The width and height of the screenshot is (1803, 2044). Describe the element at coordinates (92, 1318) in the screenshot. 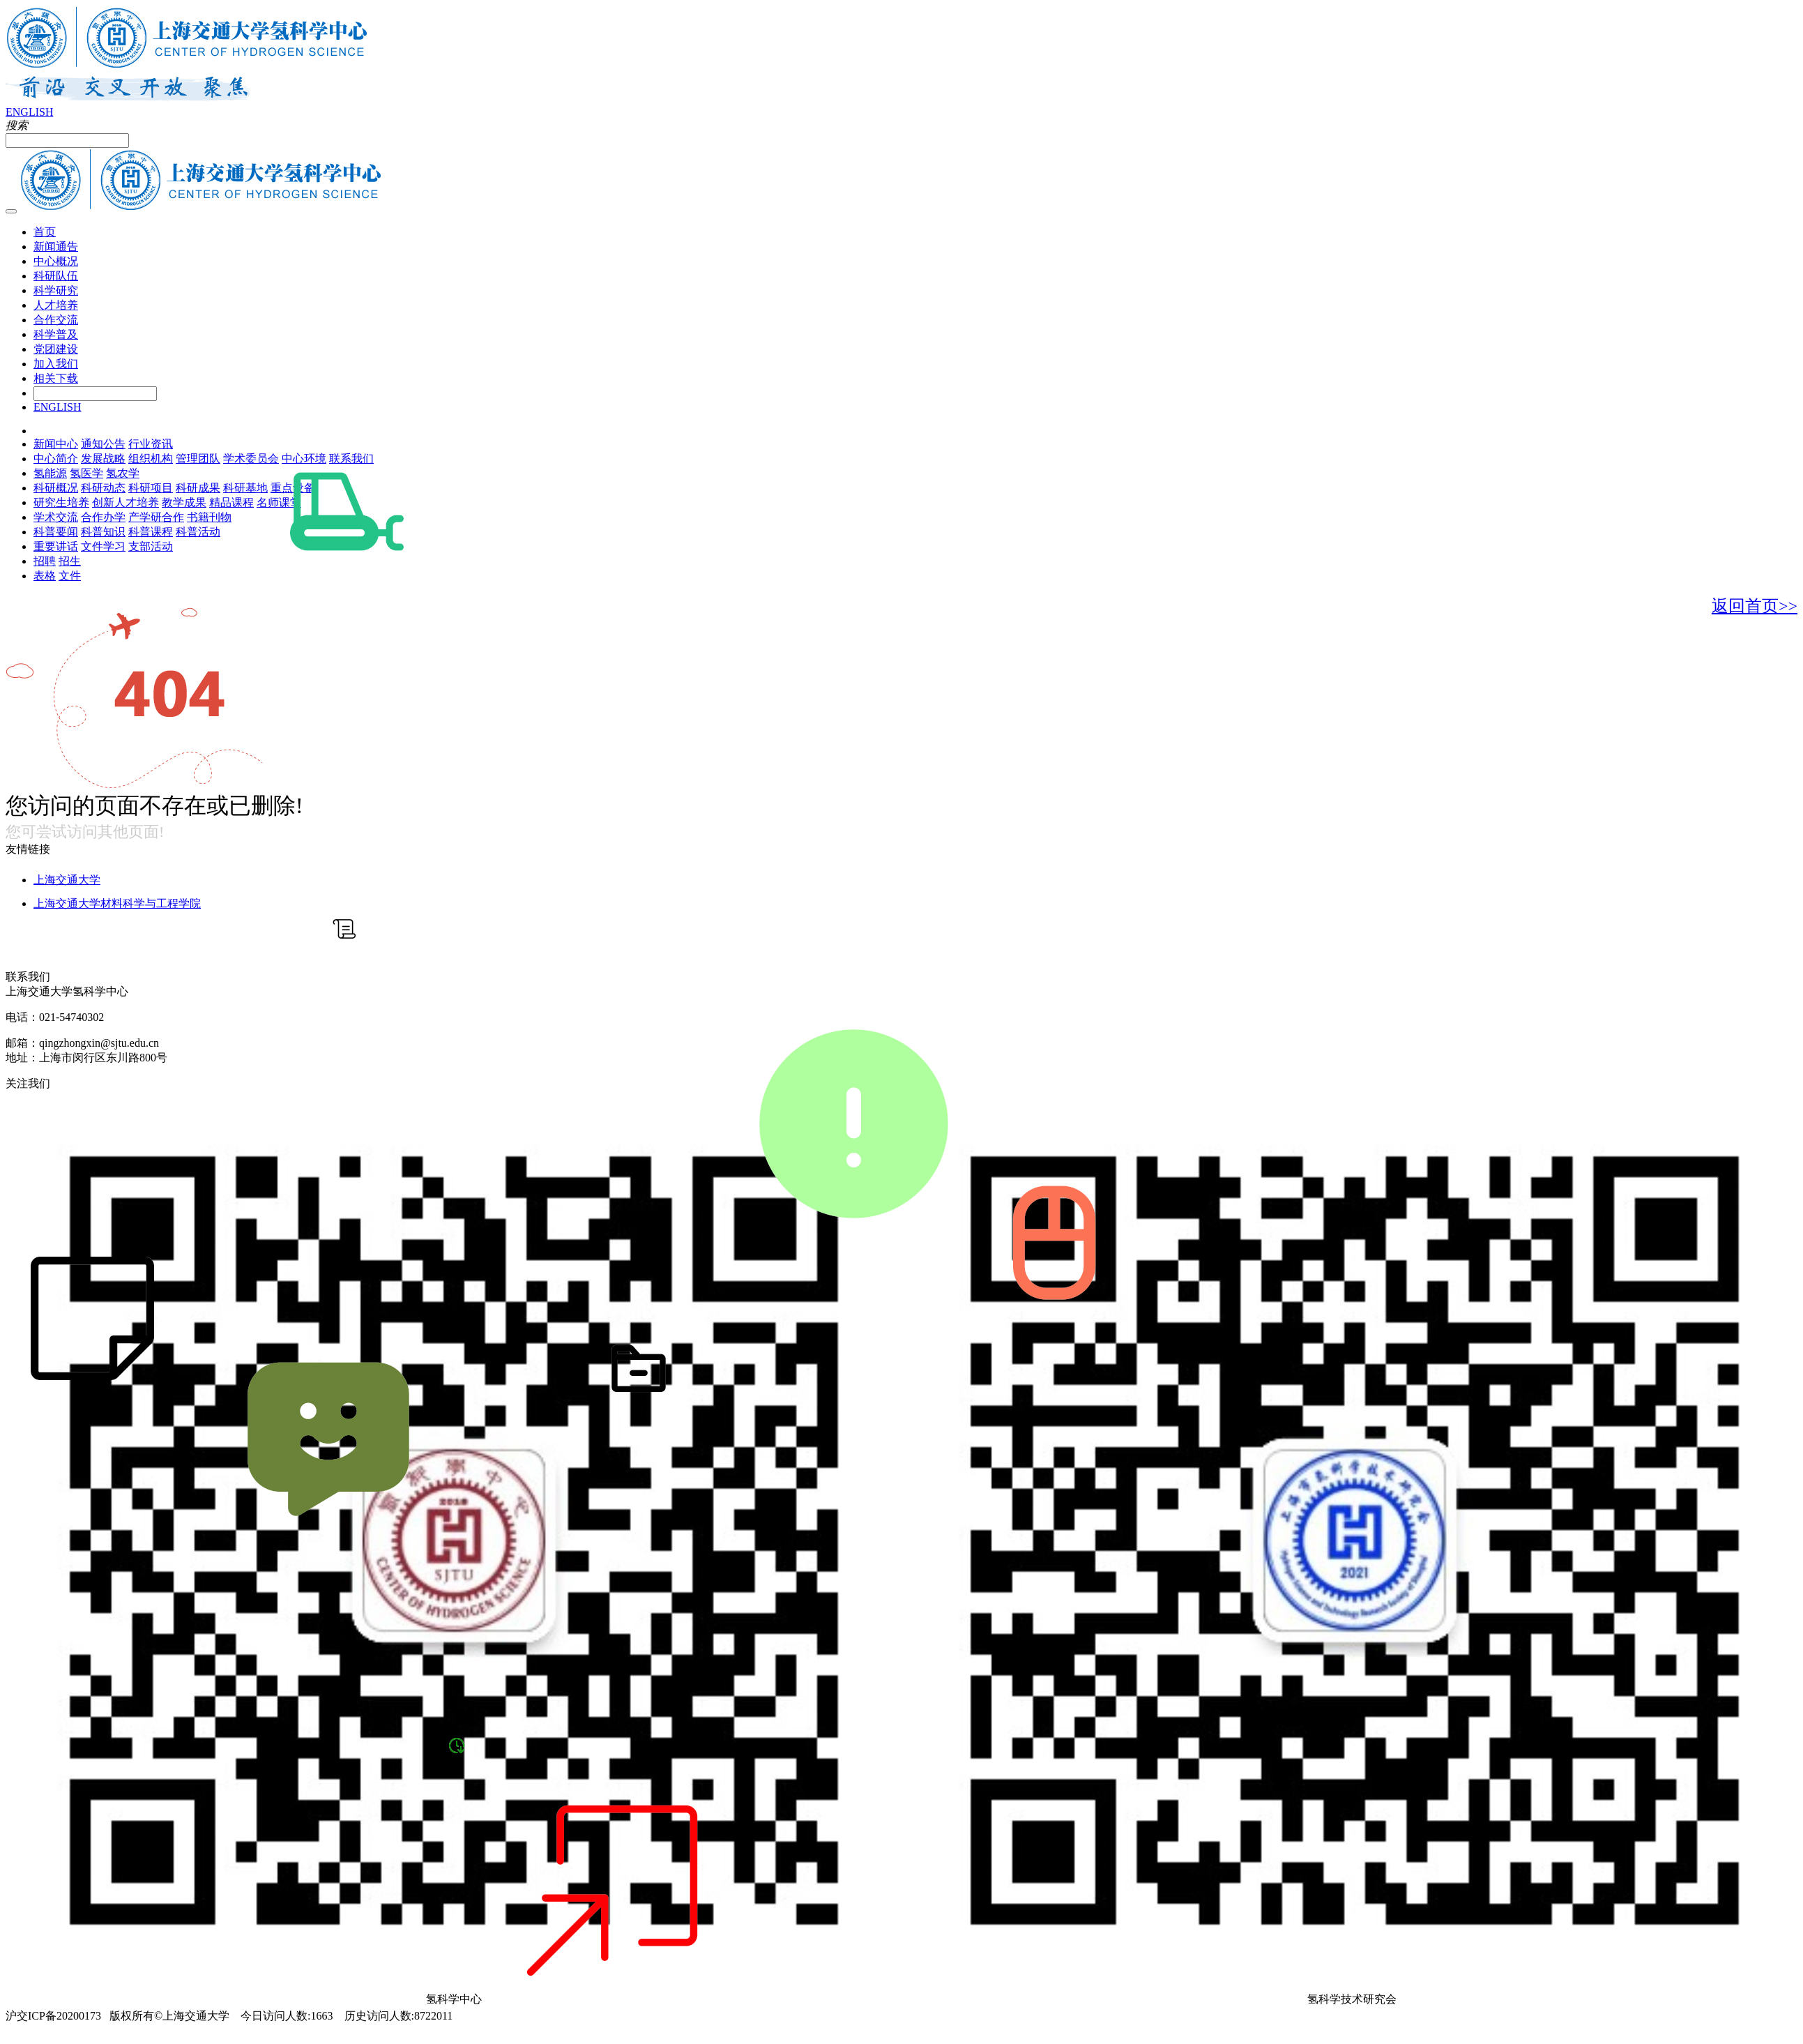

I see `create a new note` at that location.